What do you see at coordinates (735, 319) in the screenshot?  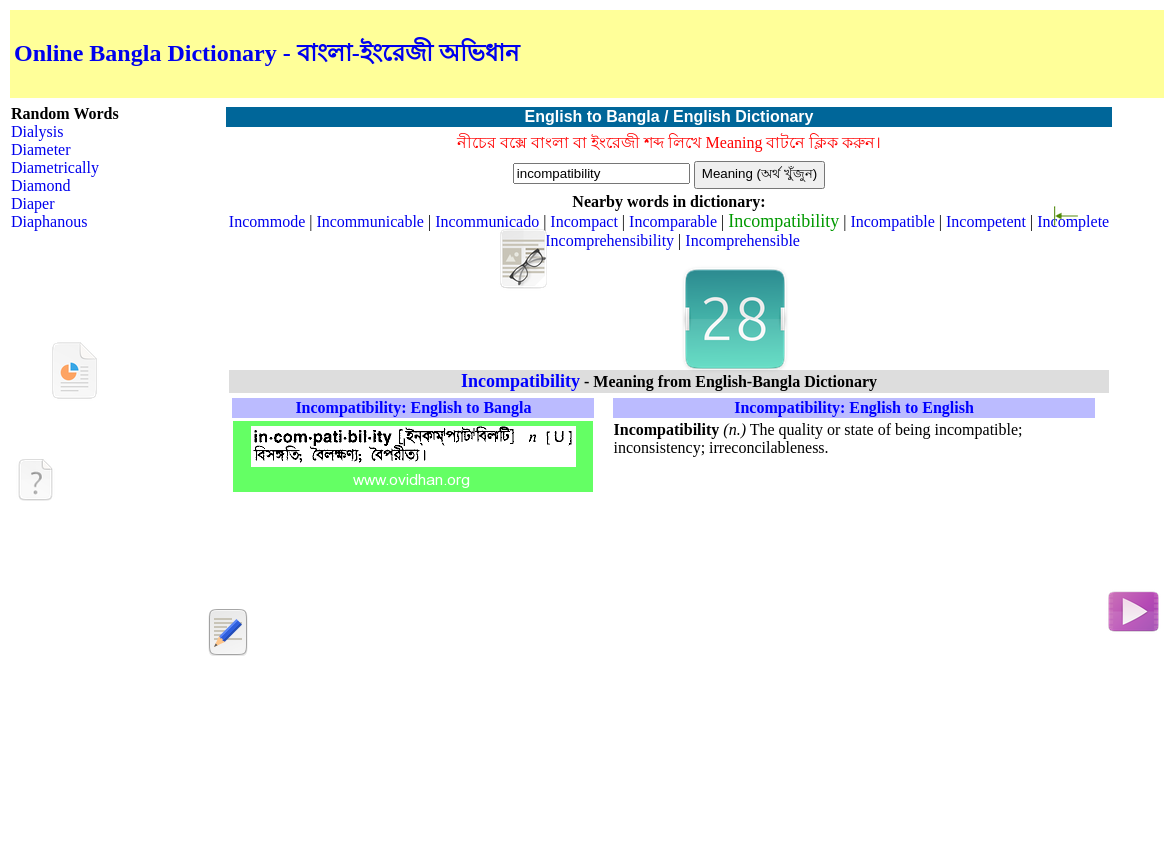 I see `open the calendar app` at bounding box center [735, 319].